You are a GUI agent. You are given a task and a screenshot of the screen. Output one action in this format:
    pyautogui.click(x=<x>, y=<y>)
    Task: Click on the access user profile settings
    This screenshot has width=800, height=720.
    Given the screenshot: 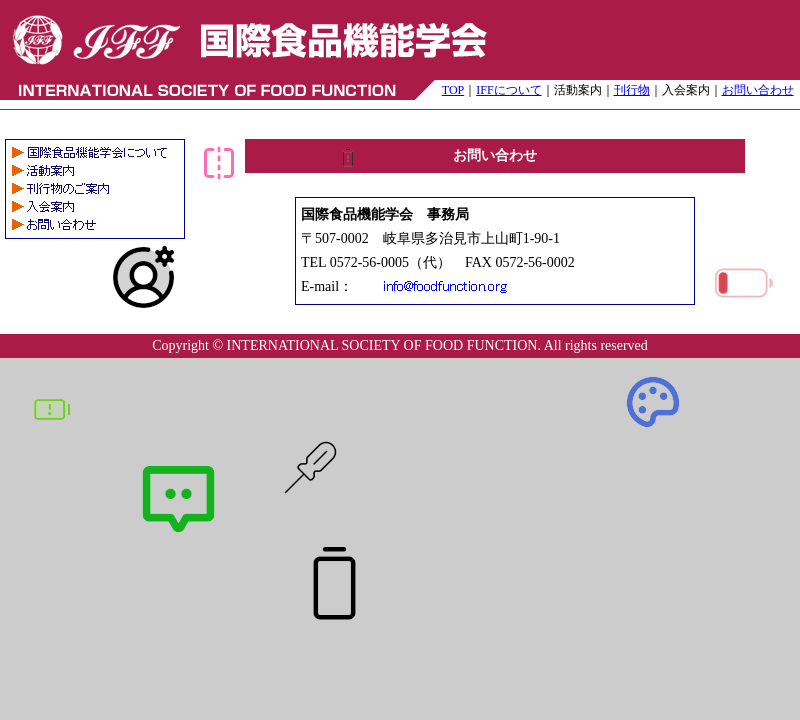 What is the action you would take?
    pyautogui.click(x=143, y=277)
    